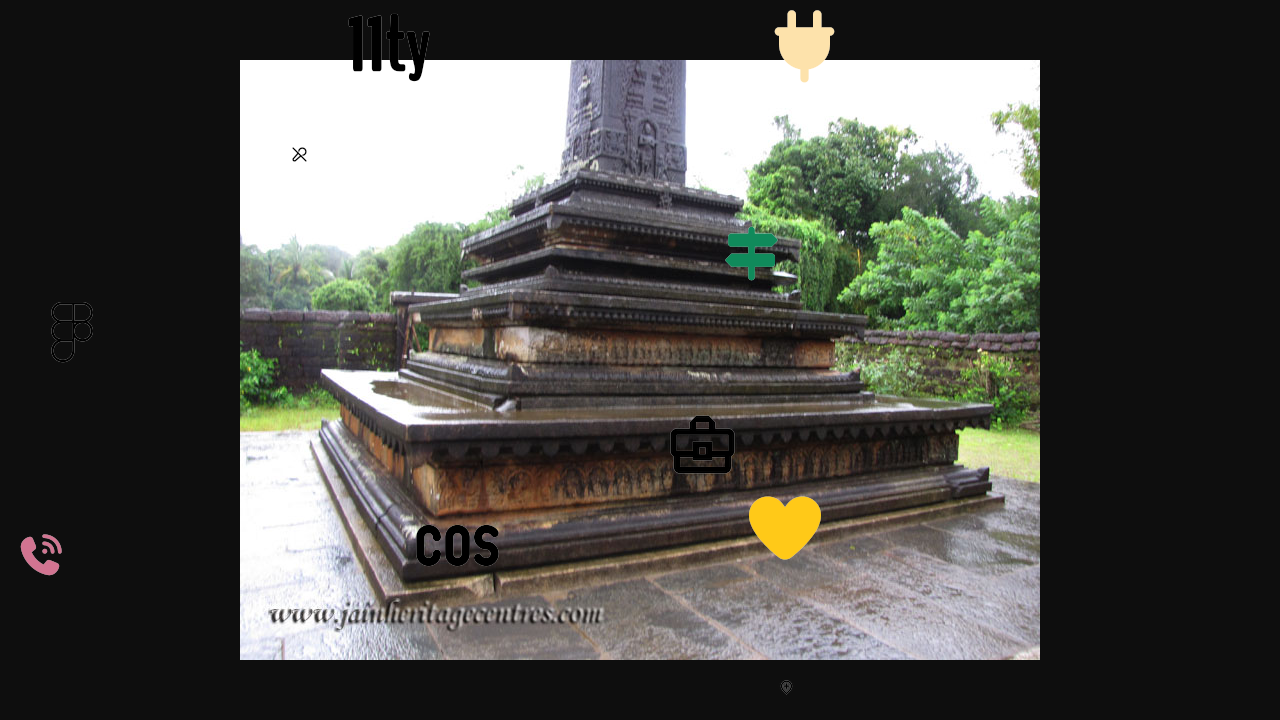 Image resolution: width=1280 pixels, height=720 pixels. What do you see at coordinates (751, 253) in the screenshot?
I see `view directions or navigation options` at bounding box center [751, 253].